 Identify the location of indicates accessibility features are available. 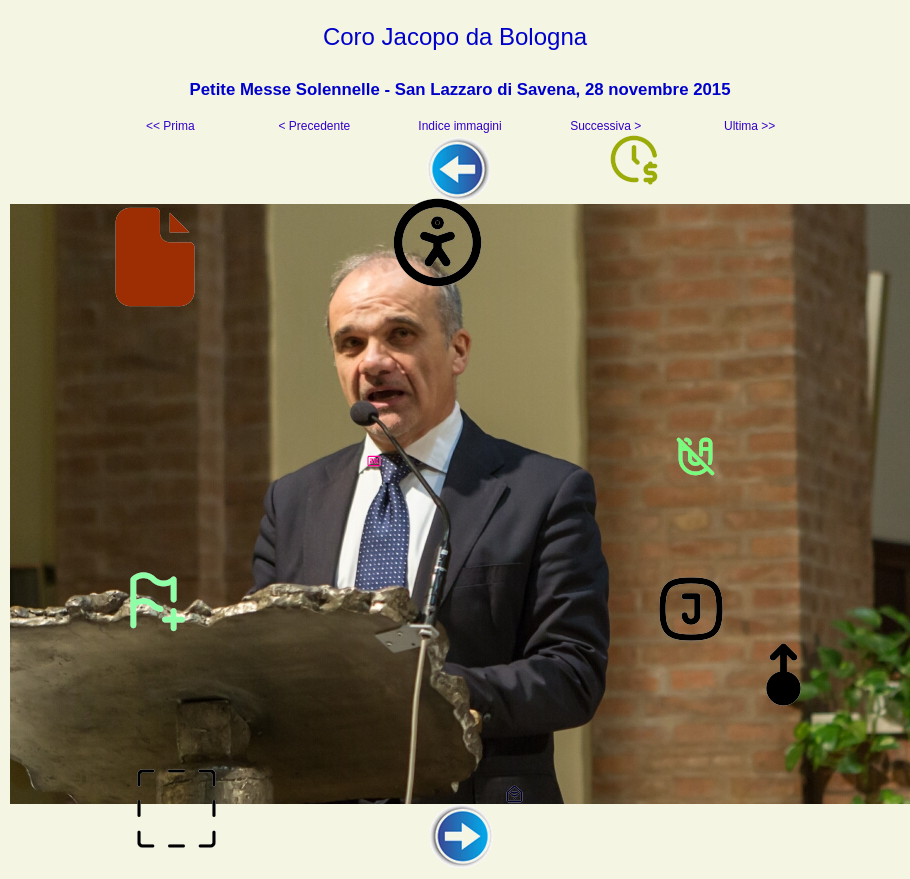
(437, 242).